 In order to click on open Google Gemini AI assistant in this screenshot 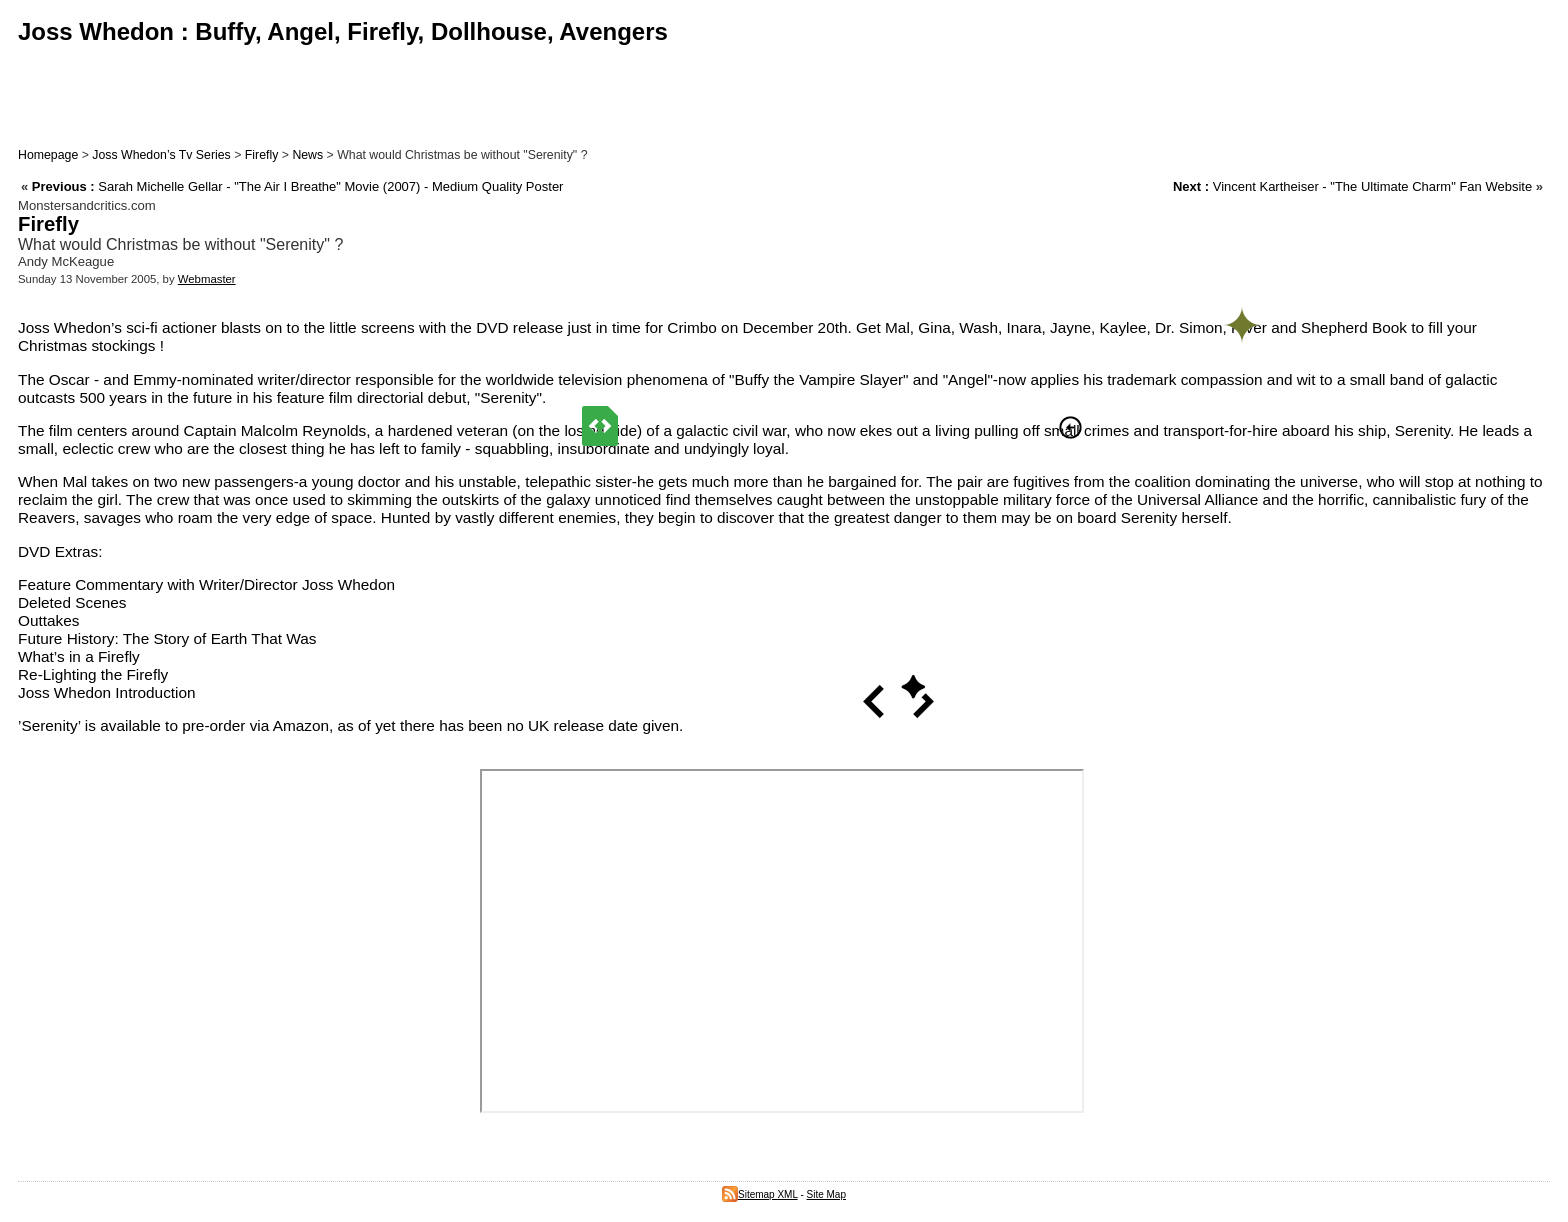, I will do `click(1242, 325)`.